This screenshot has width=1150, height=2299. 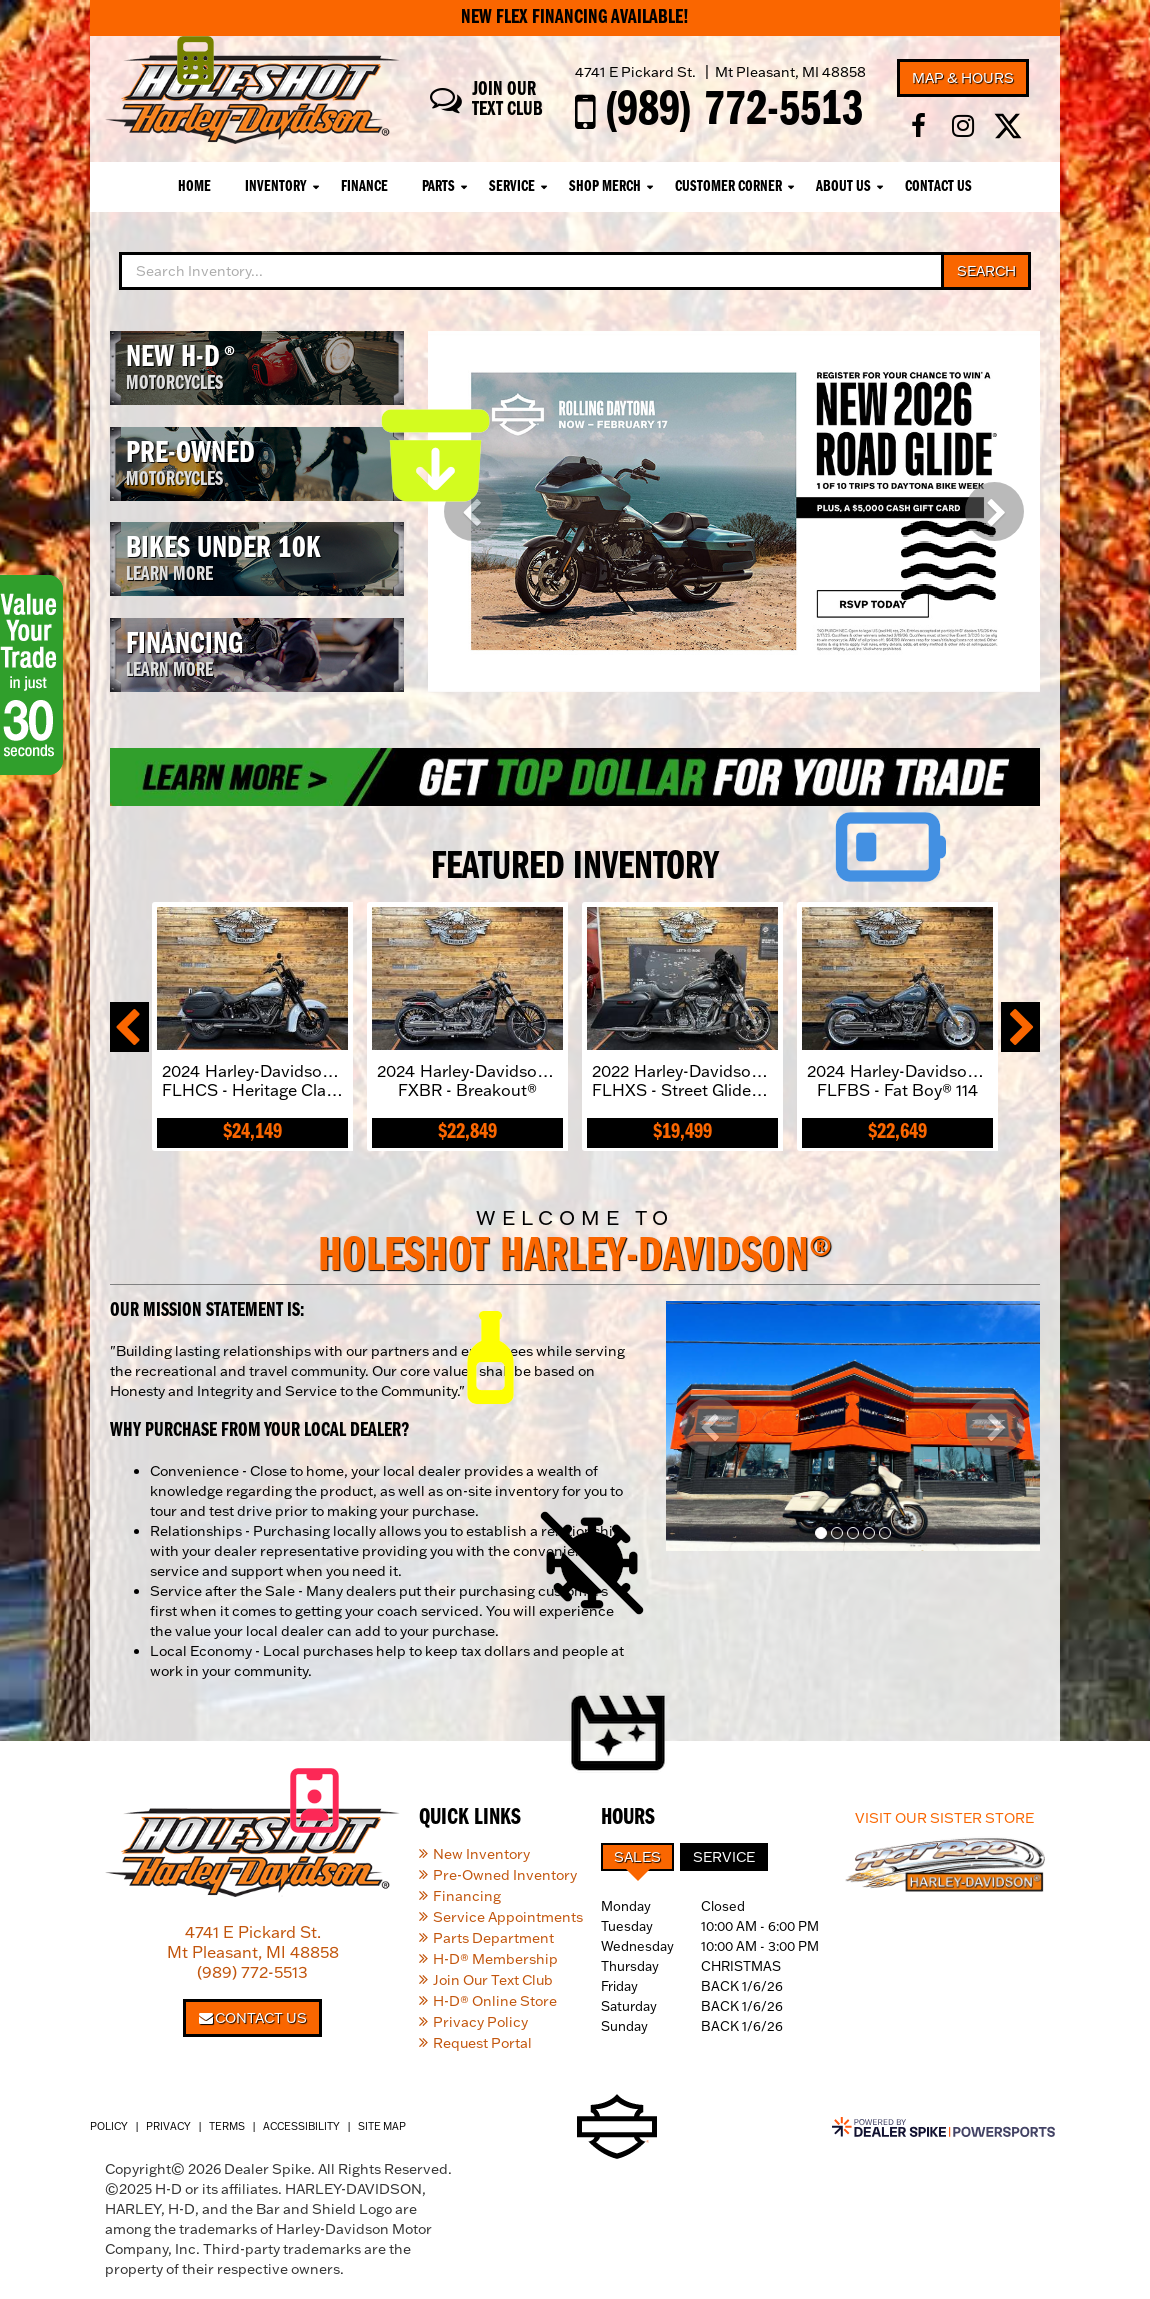 What do you see at coordinates (435, 455) in the screenshot?
I see `archive or store an item` at bounding box center [435, 455].